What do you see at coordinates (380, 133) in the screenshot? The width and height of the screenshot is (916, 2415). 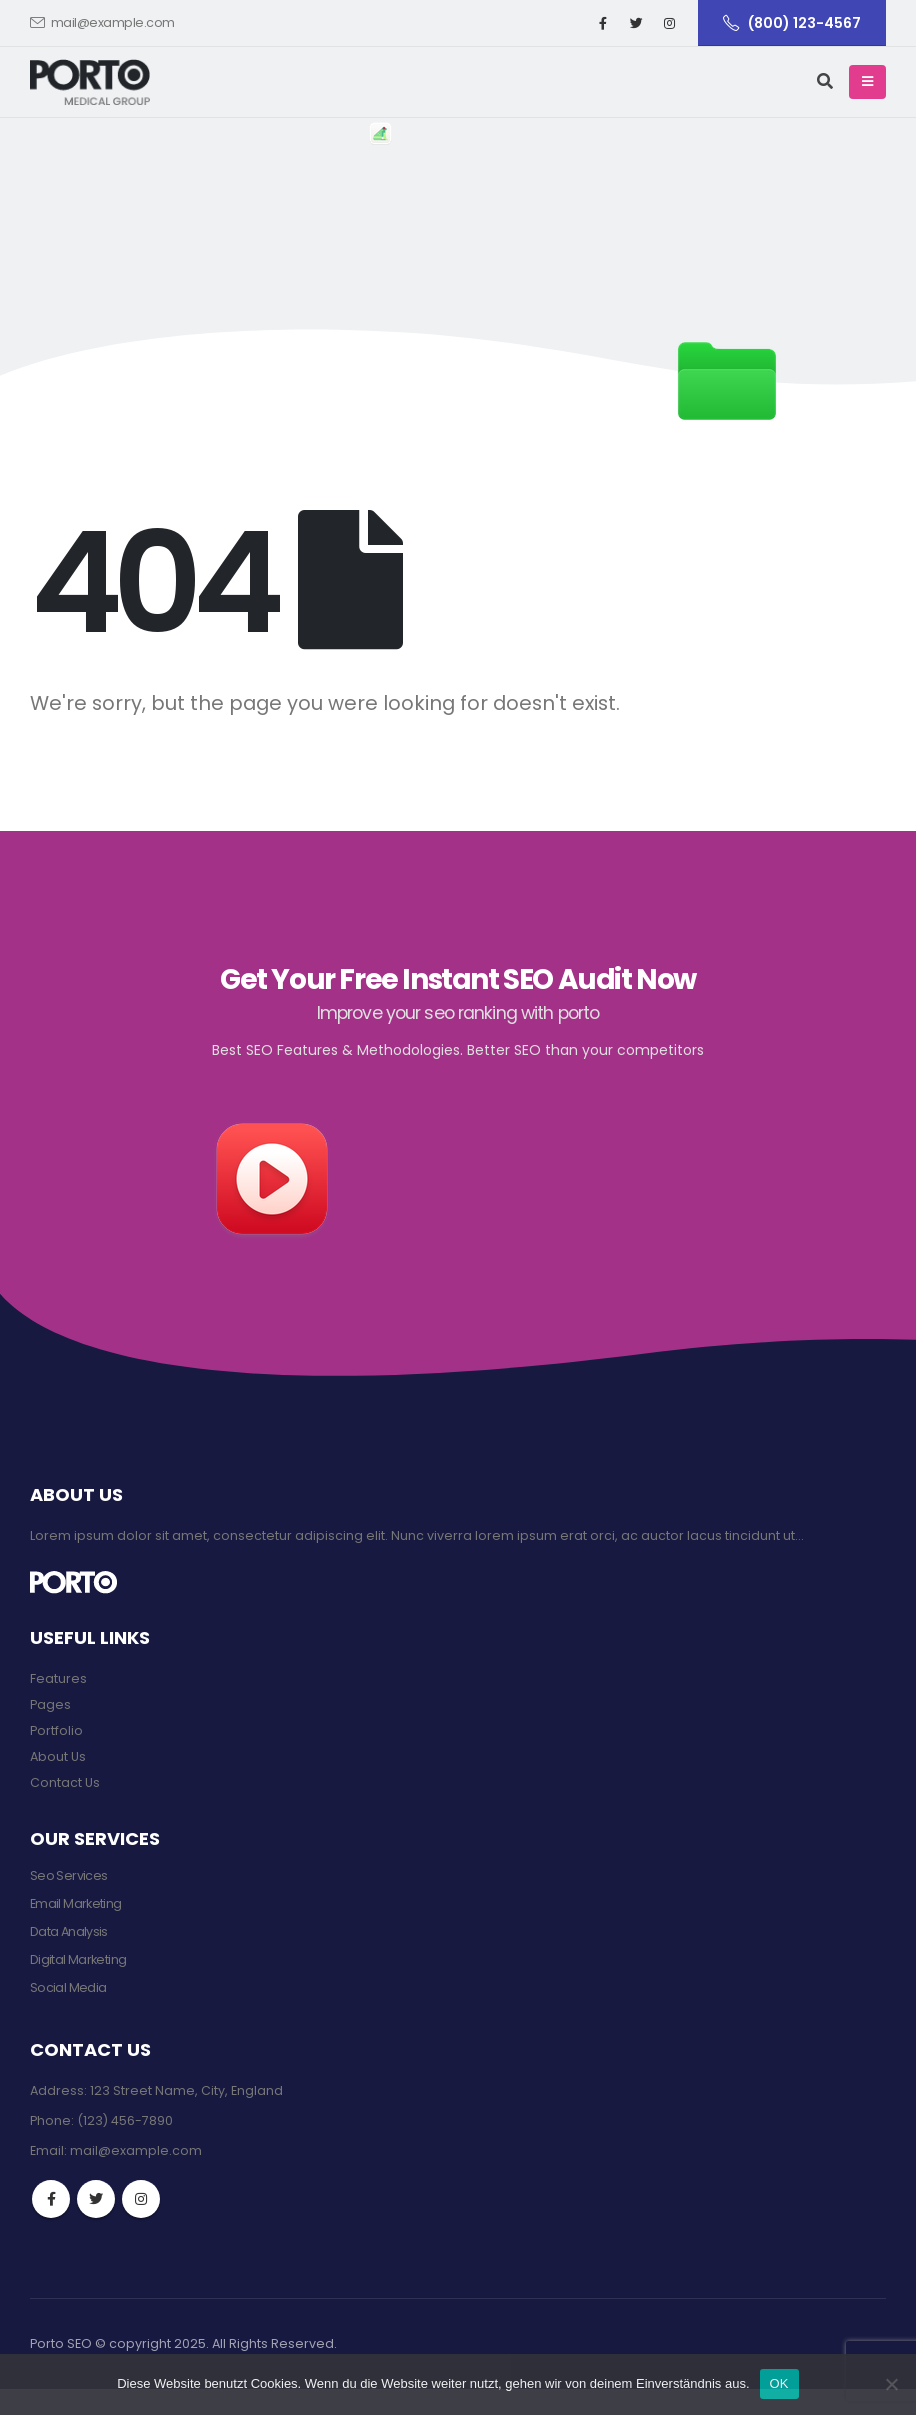 I see `open frog text extraction app` at bounding box center [380, 133].